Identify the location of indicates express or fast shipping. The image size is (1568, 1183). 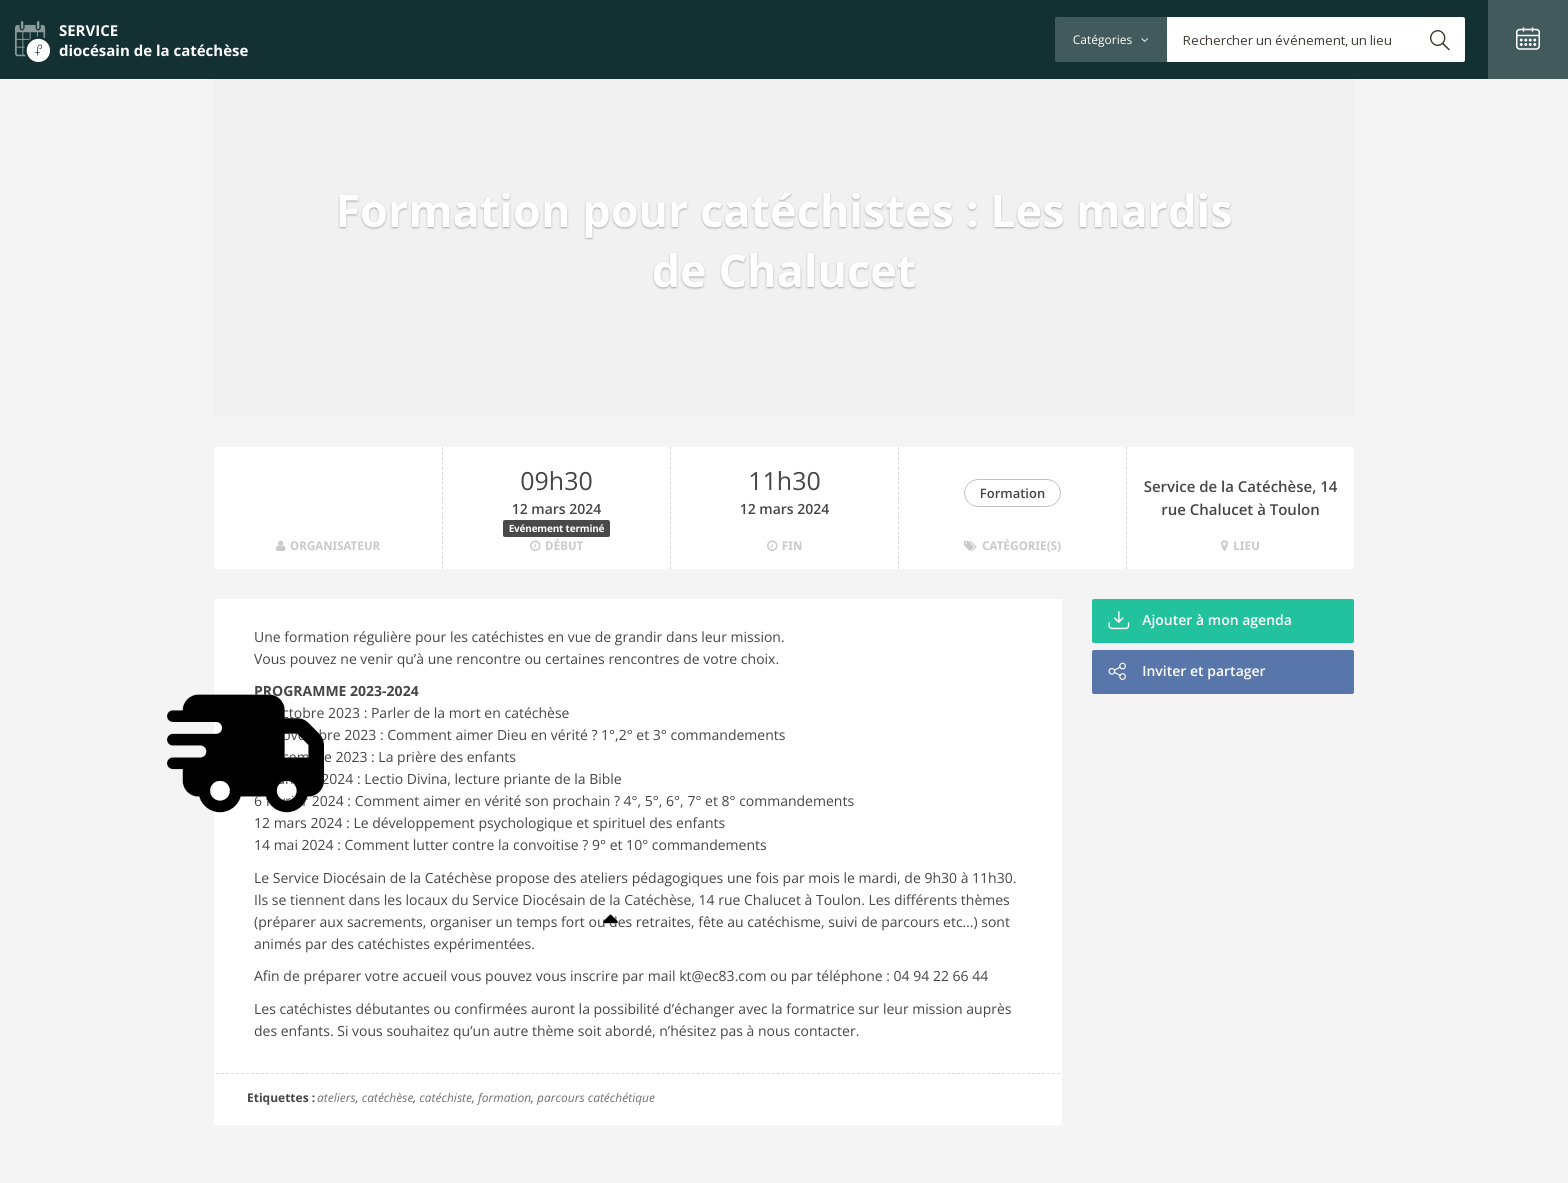
(245, 749).